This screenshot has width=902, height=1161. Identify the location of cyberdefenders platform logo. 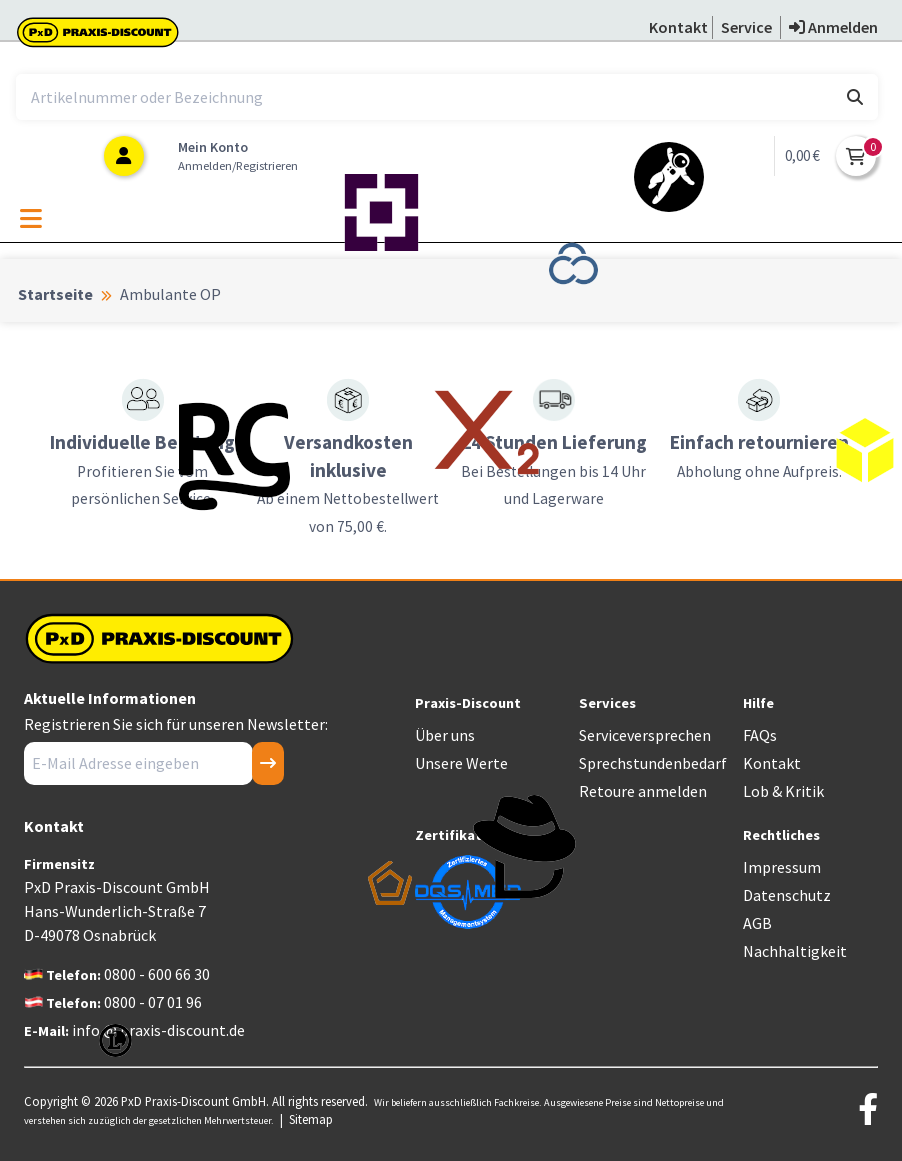
(524, 846).